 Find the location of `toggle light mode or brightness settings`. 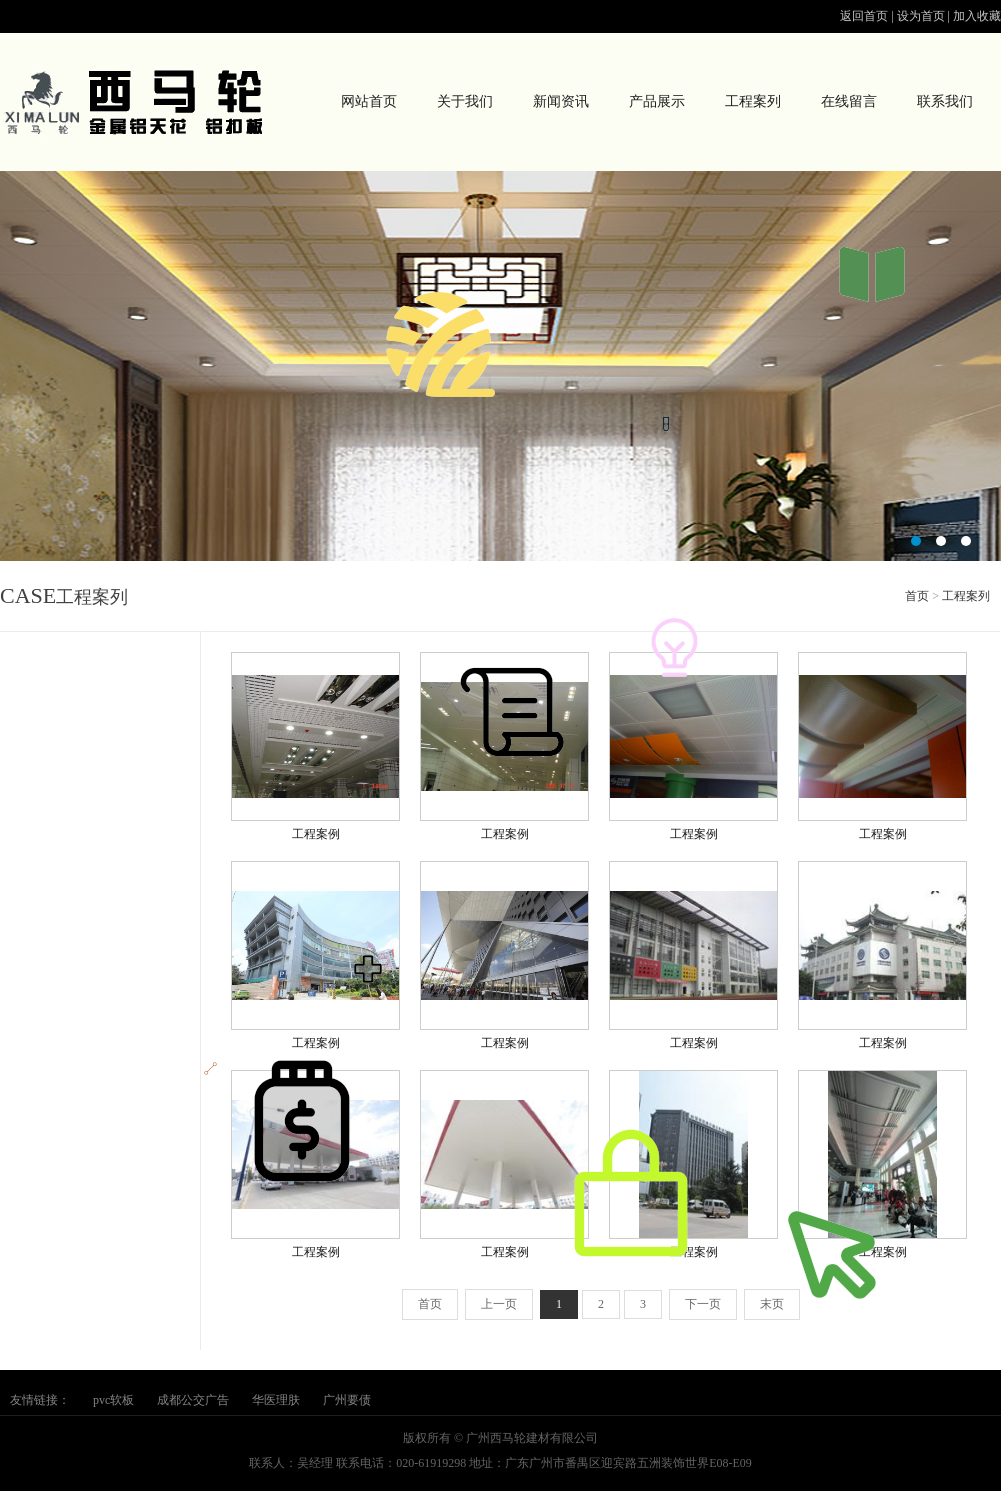

toggle light mode or brightness settings is located at coordinates (674, 647).